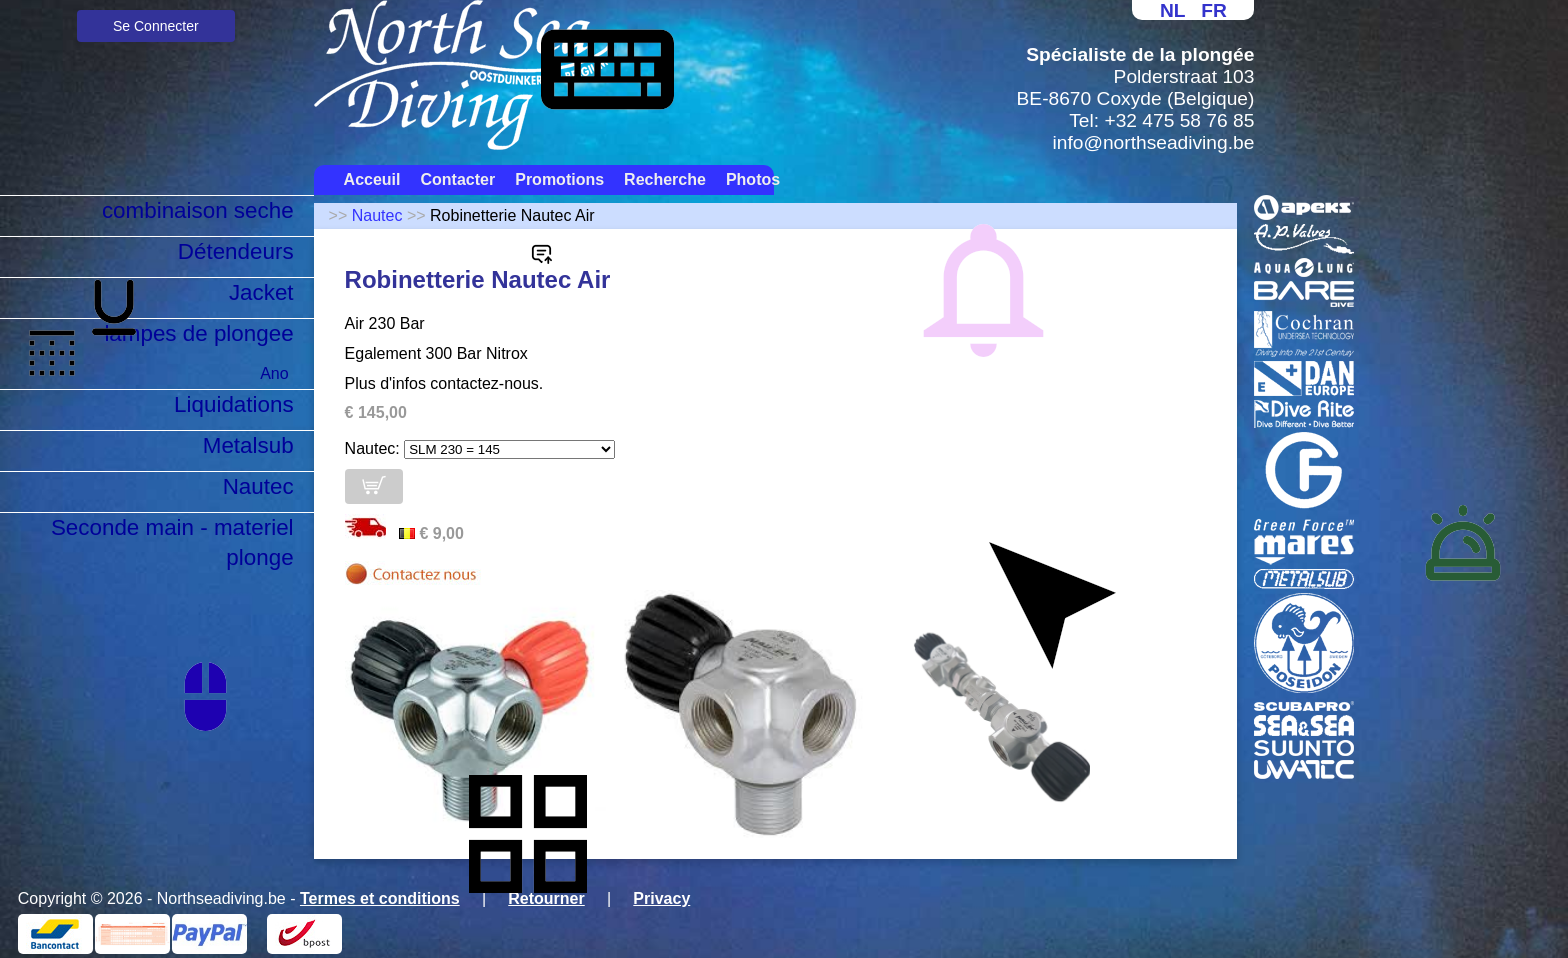  I want to click on open the on-screen keyboard, so click(607, 69).